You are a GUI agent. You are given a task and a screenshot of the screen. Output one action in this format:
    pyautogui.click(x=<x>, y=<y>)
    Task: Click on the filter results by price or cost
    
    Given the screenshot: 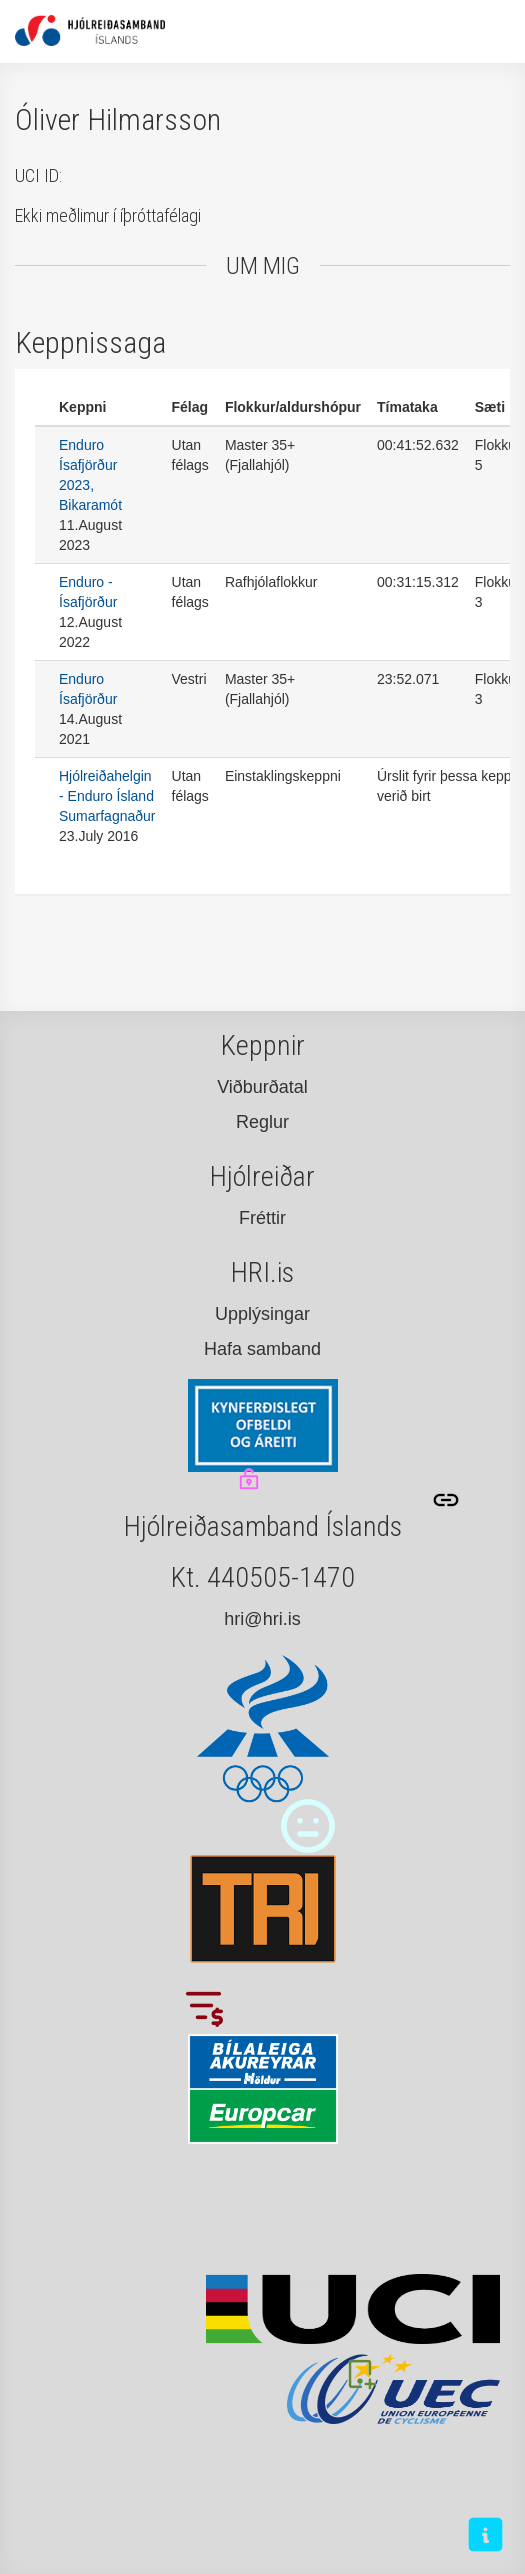 What is the action you would take?
    pyautogui.click(x=203, y=2005)
    